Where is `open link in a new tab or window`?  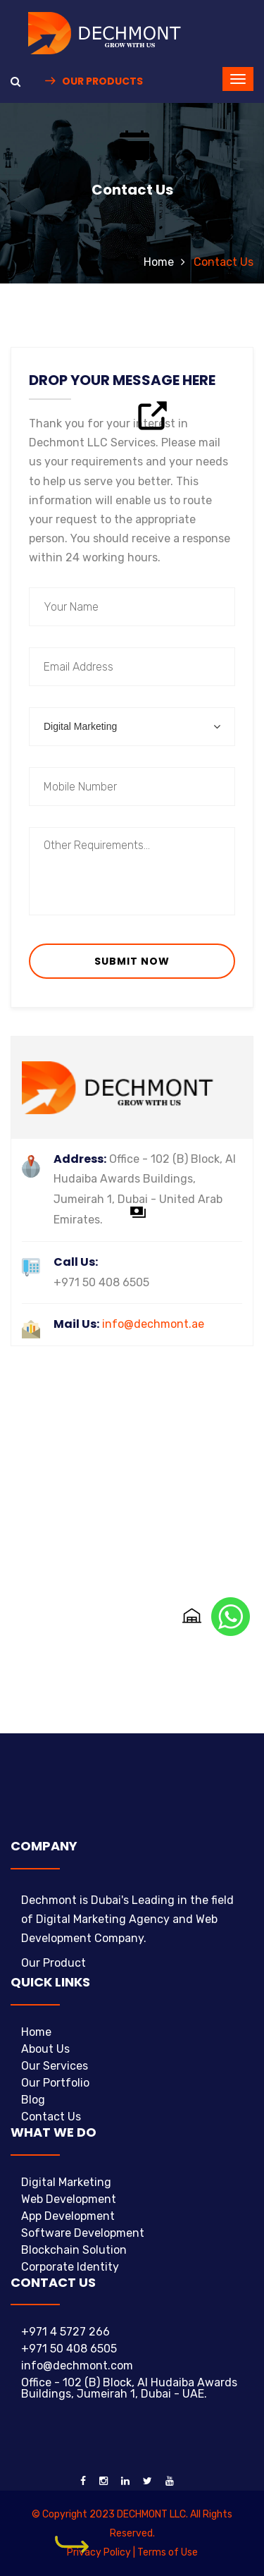
open link in a new tab or window is located at coordinates (151, 417).